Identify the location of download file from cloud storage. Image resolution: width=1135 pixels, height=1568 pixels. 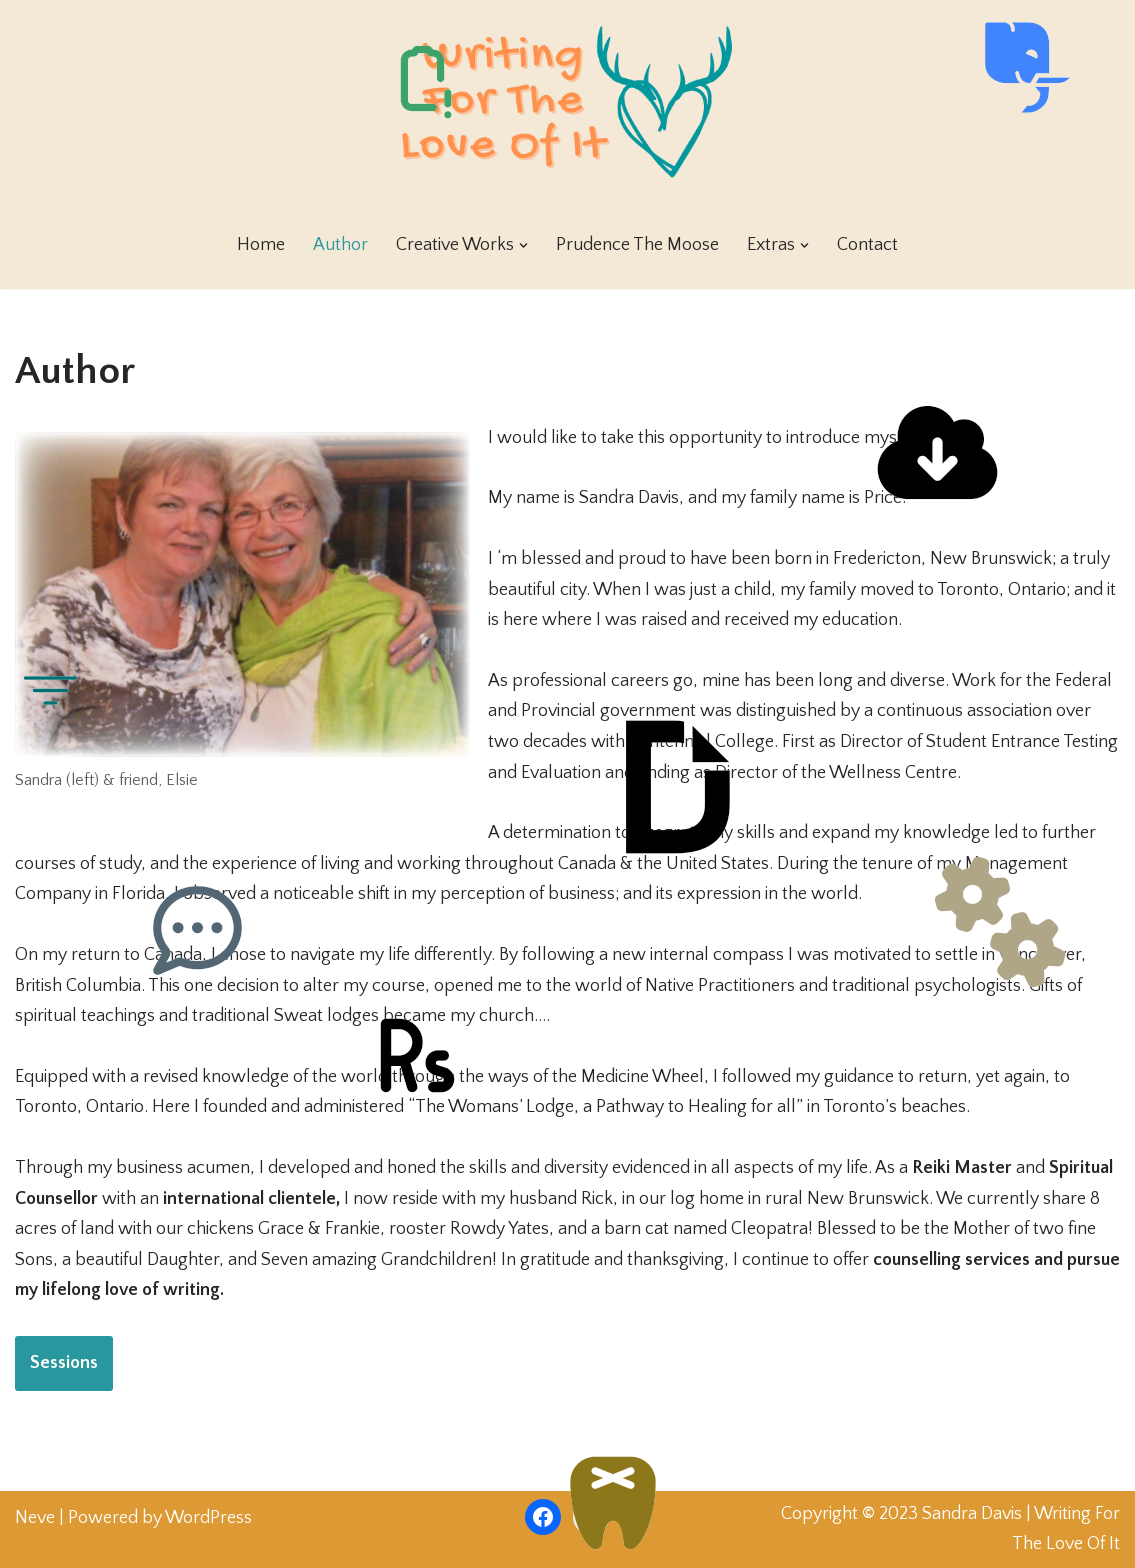
(937, 452).